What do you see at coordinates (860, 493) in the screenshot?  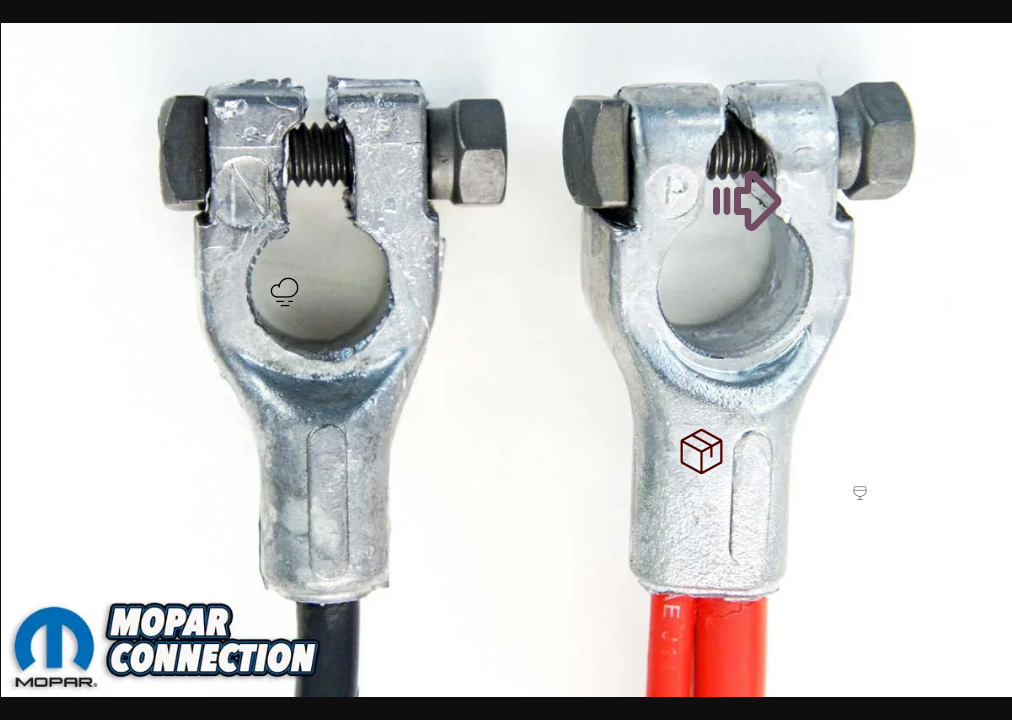 I see `browse wine or cocktail menu` at bounding box center [860, 493].